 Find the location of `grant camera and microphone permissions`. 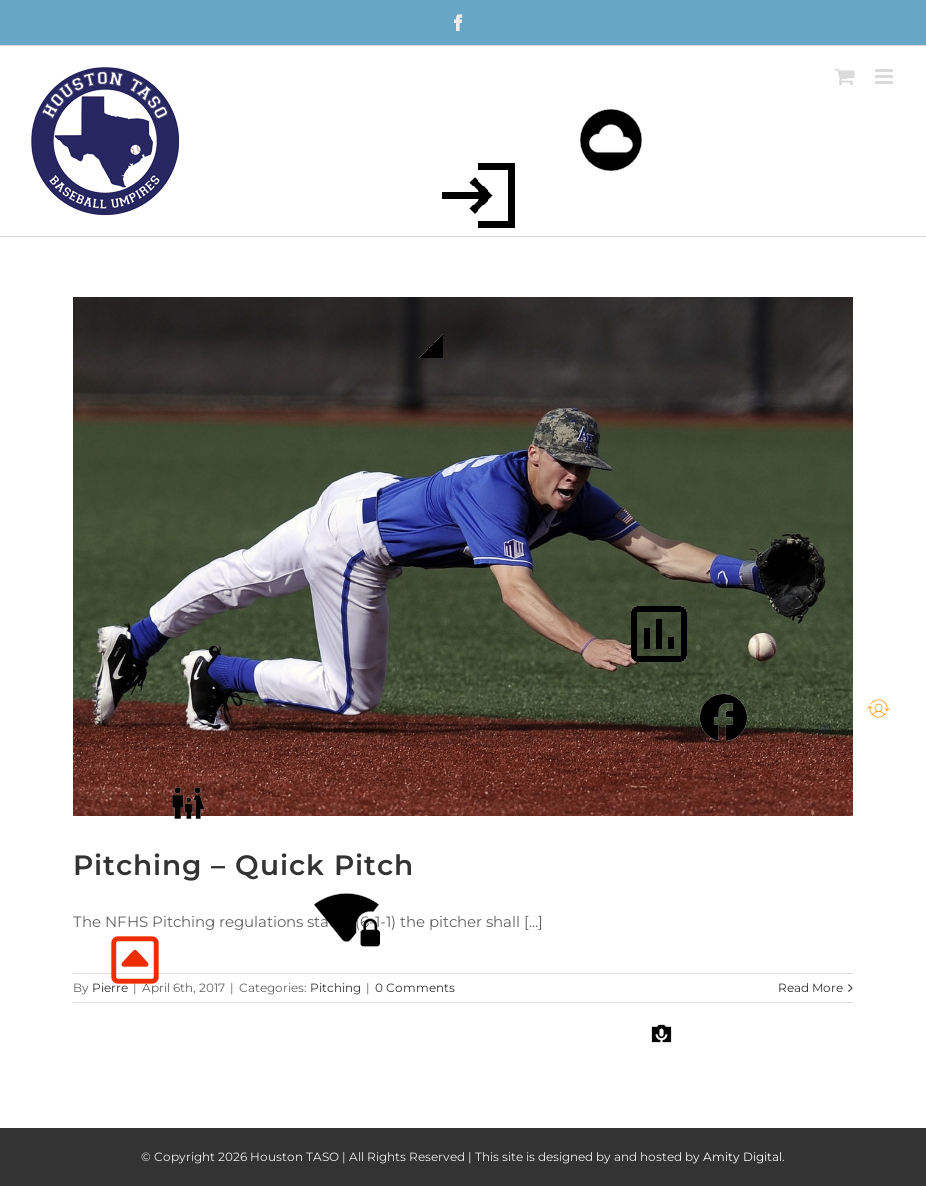

grant camera and microphone permissions is located at coordinates (661, 1033).